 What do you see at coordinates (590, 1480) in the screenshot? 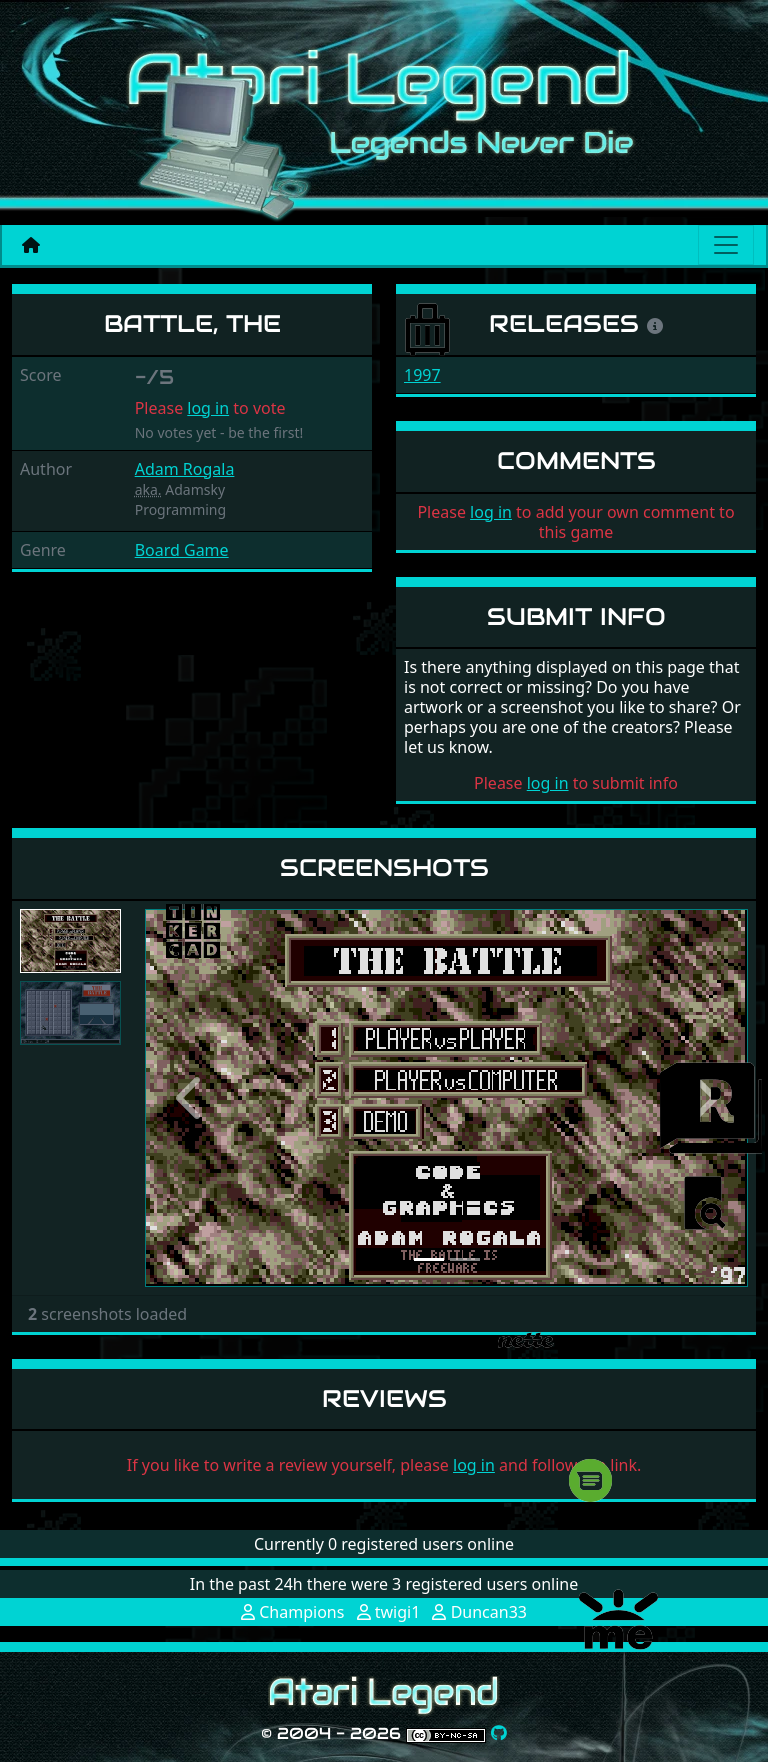
I see `open Google Messages app` at bounding box center [590, 1480].